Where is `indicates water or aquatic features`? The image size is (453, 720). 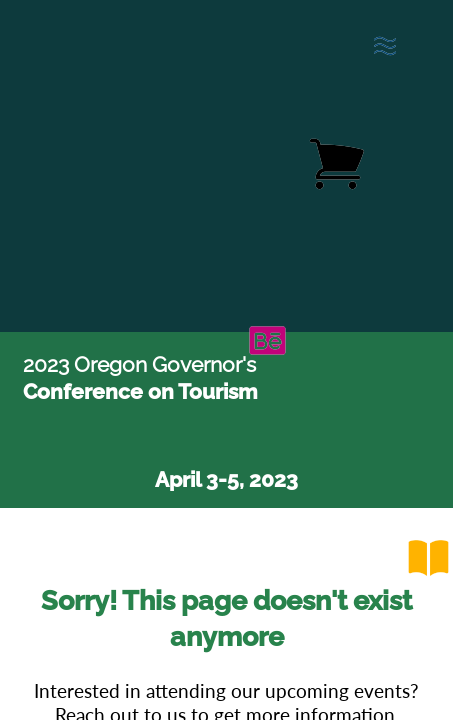
indicates water or aquatic features is located at coordinates (385, 46).